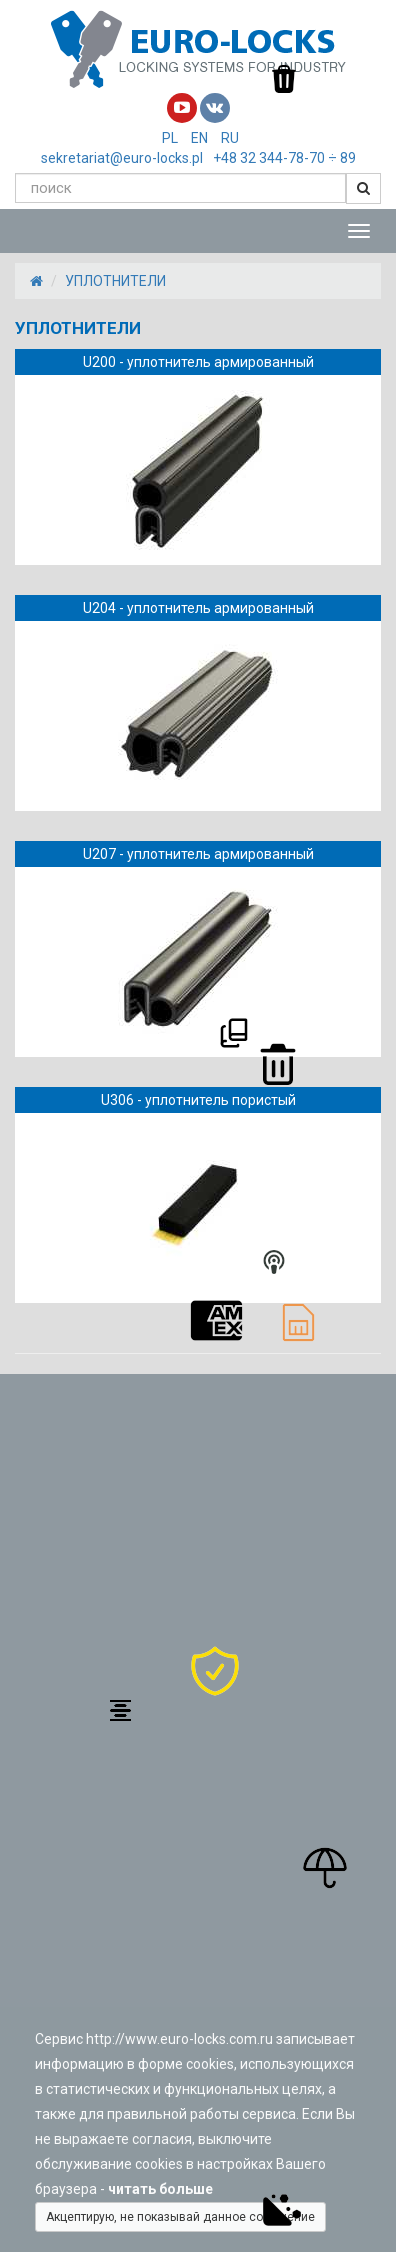 The width and height of the screenshot is (396, 2252). Describe the element at coordinates (282, 2209) in the screenshot. I see `indicates rockslide or landslide hazard warning` at that location.